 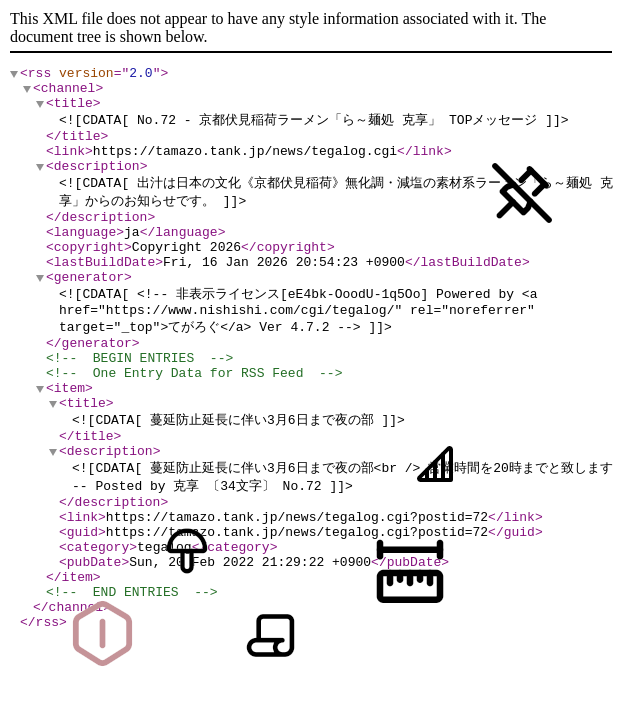 What do you see at coordinates (410, 573) in the screenshot?
I see `access measurement tools` at bounding box center [410, 573].